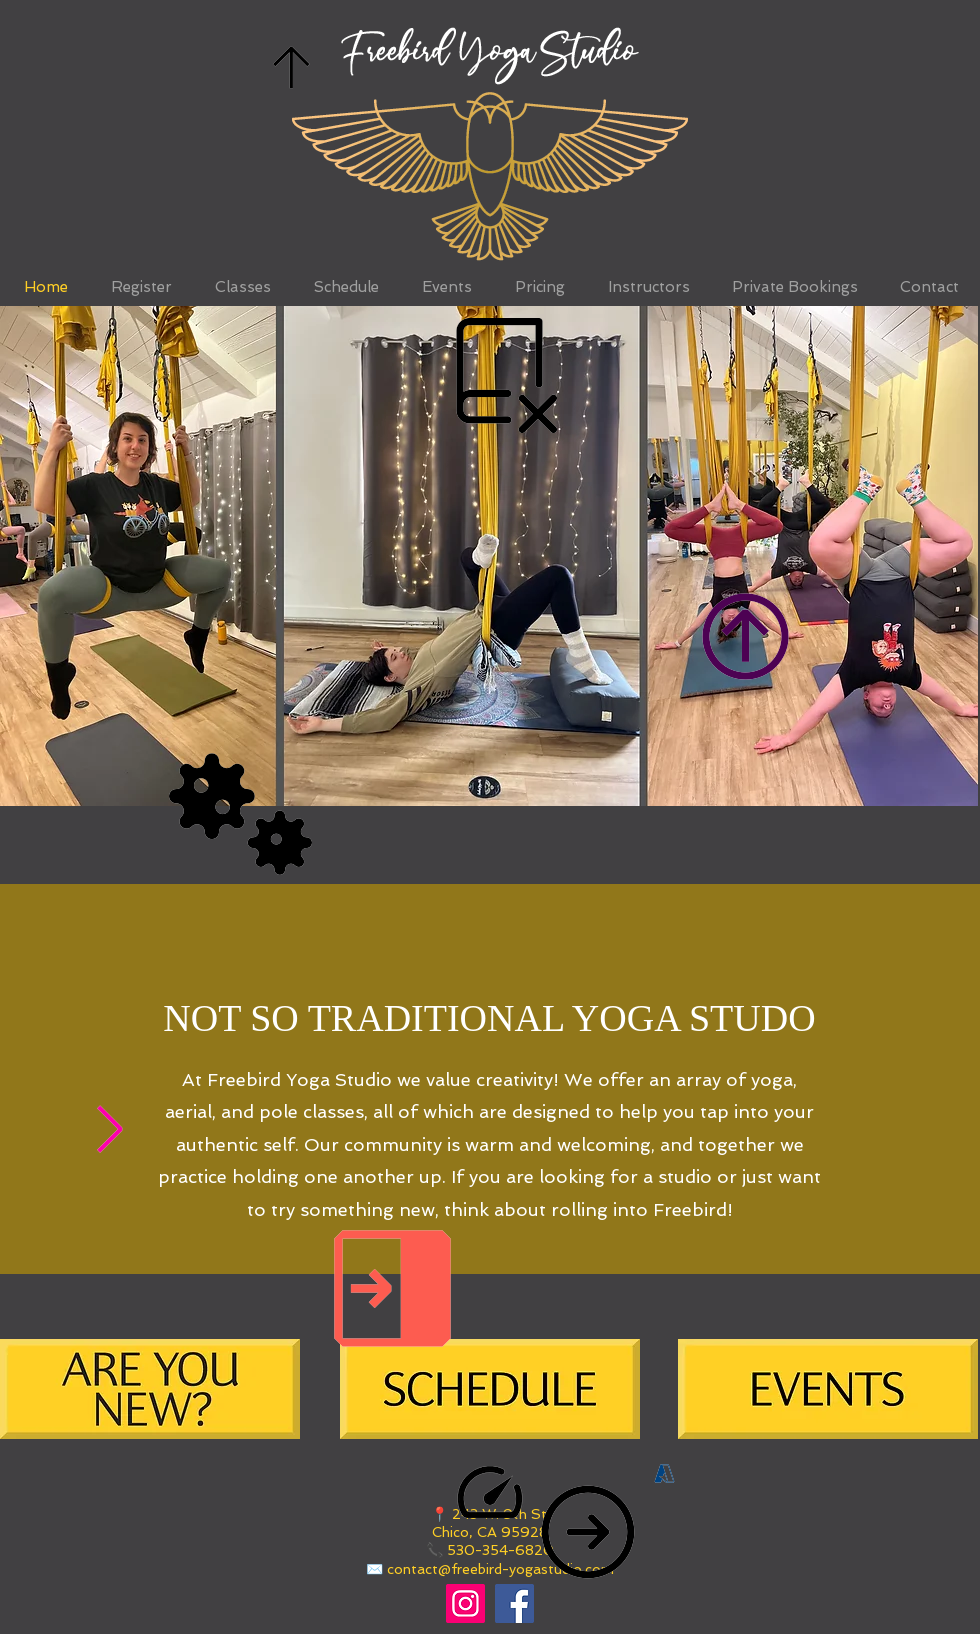 The height and width of the screenshot is (1634, 980). Describe the element at coordinates (108, 1129) in the screenshot. I see `navigate to the next item or page` at that location.